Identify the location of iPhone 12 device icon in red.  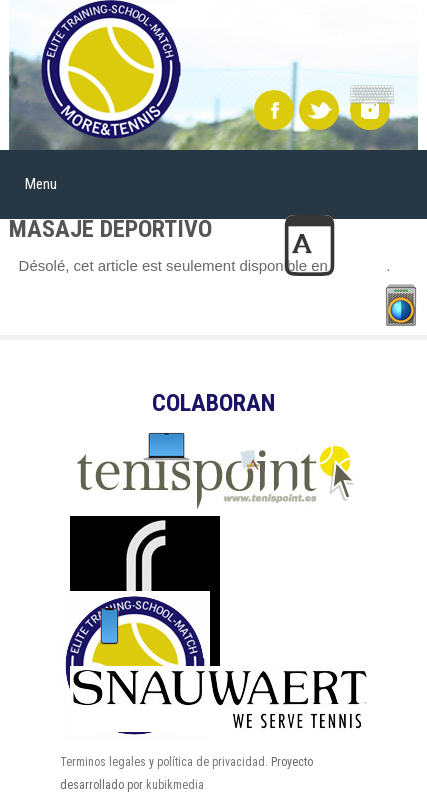
(109, 626).